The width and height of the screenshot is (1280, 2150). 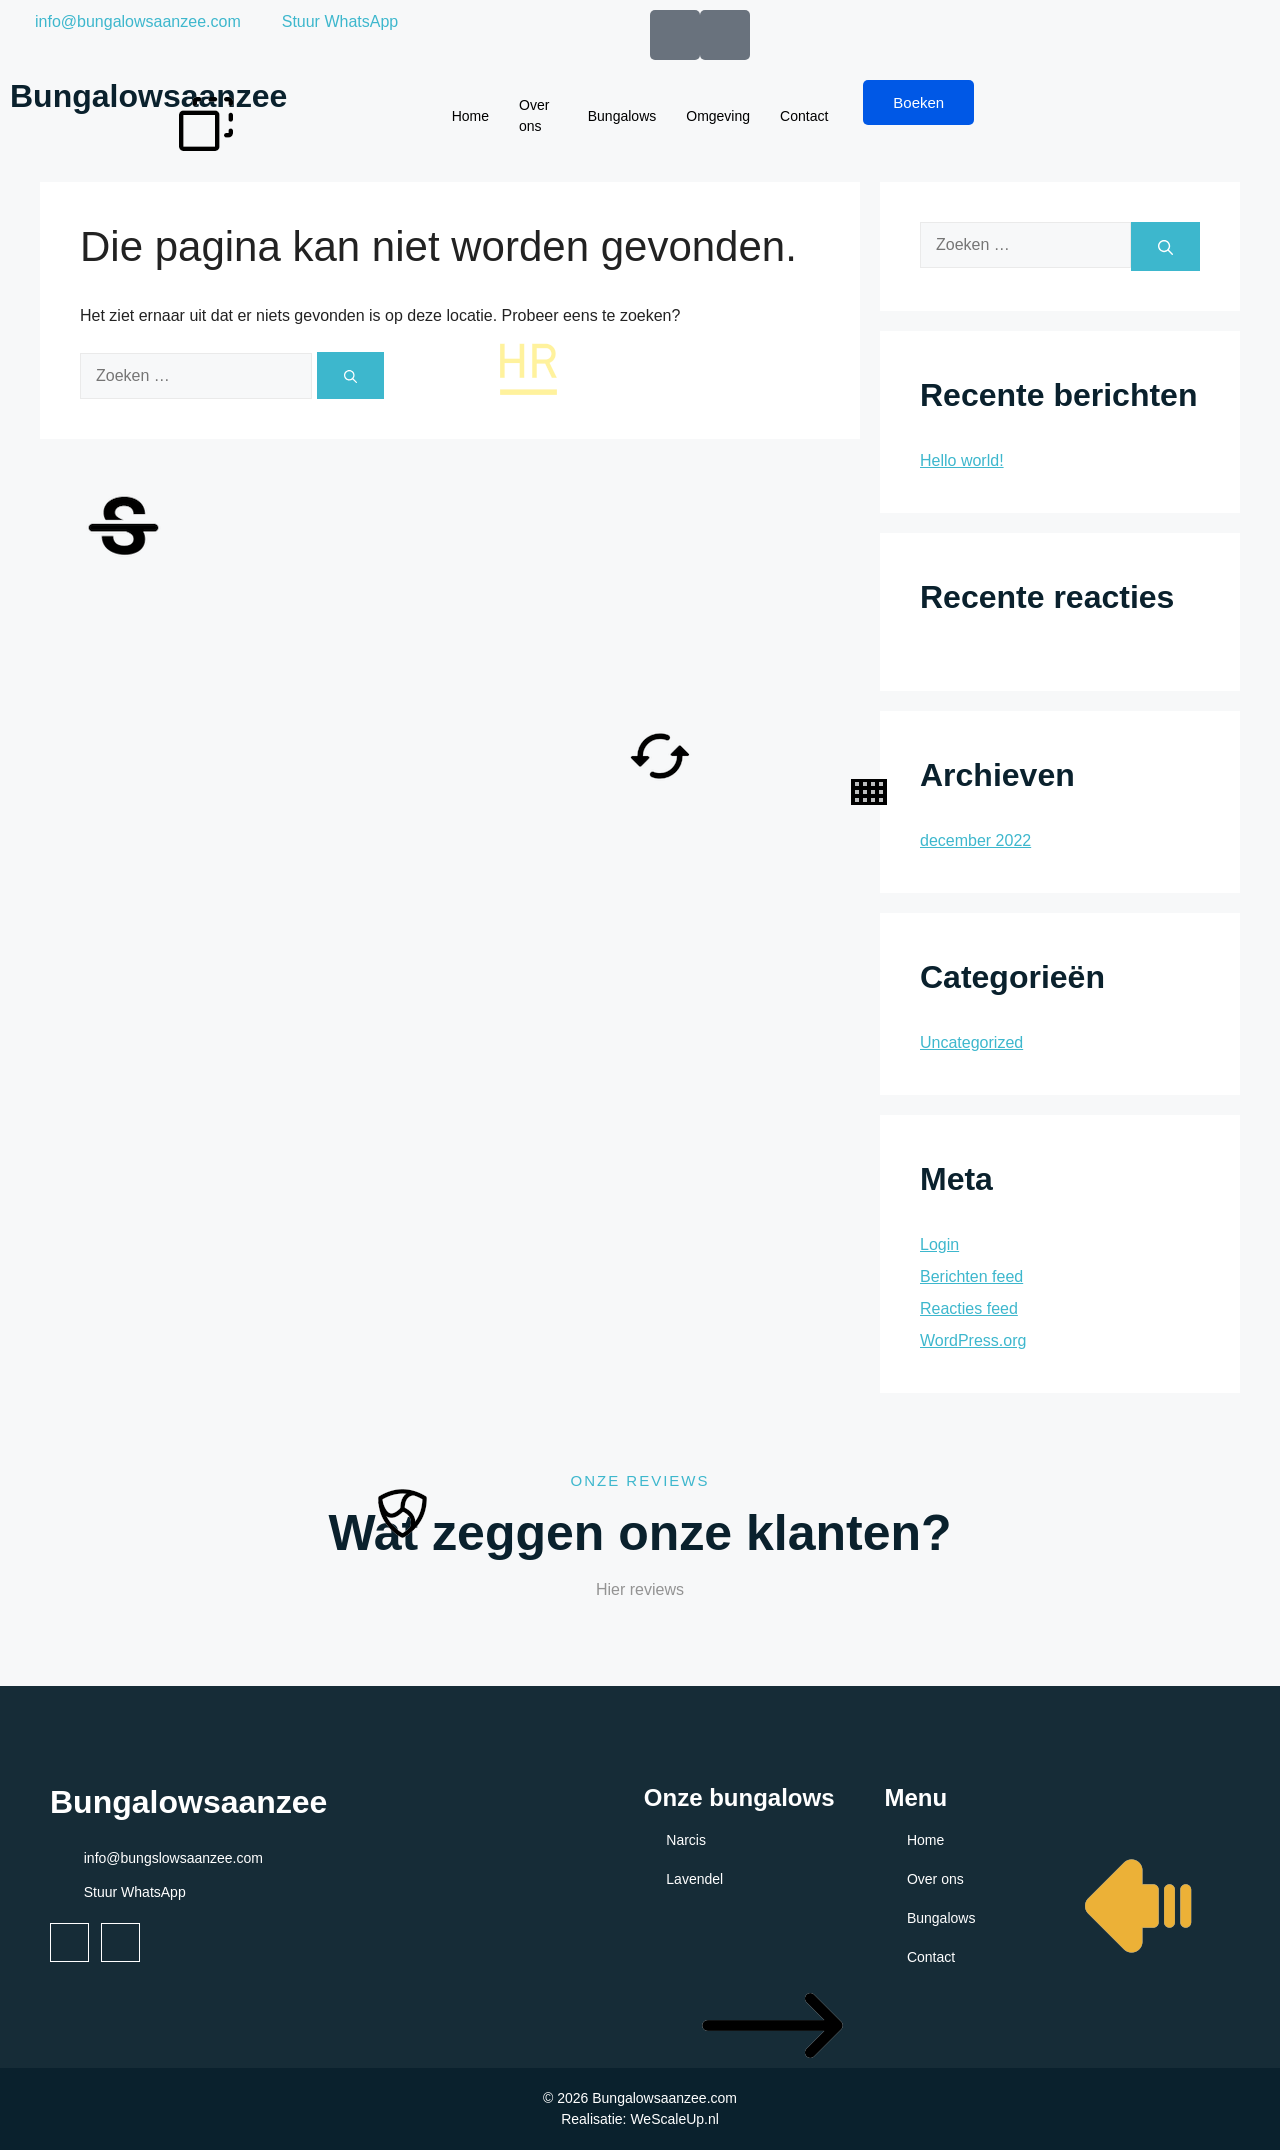 What do you see at coordinates (772, 2025) in the screenshot?
I see `proceed to the next step` at bounding box center [772, 2025].